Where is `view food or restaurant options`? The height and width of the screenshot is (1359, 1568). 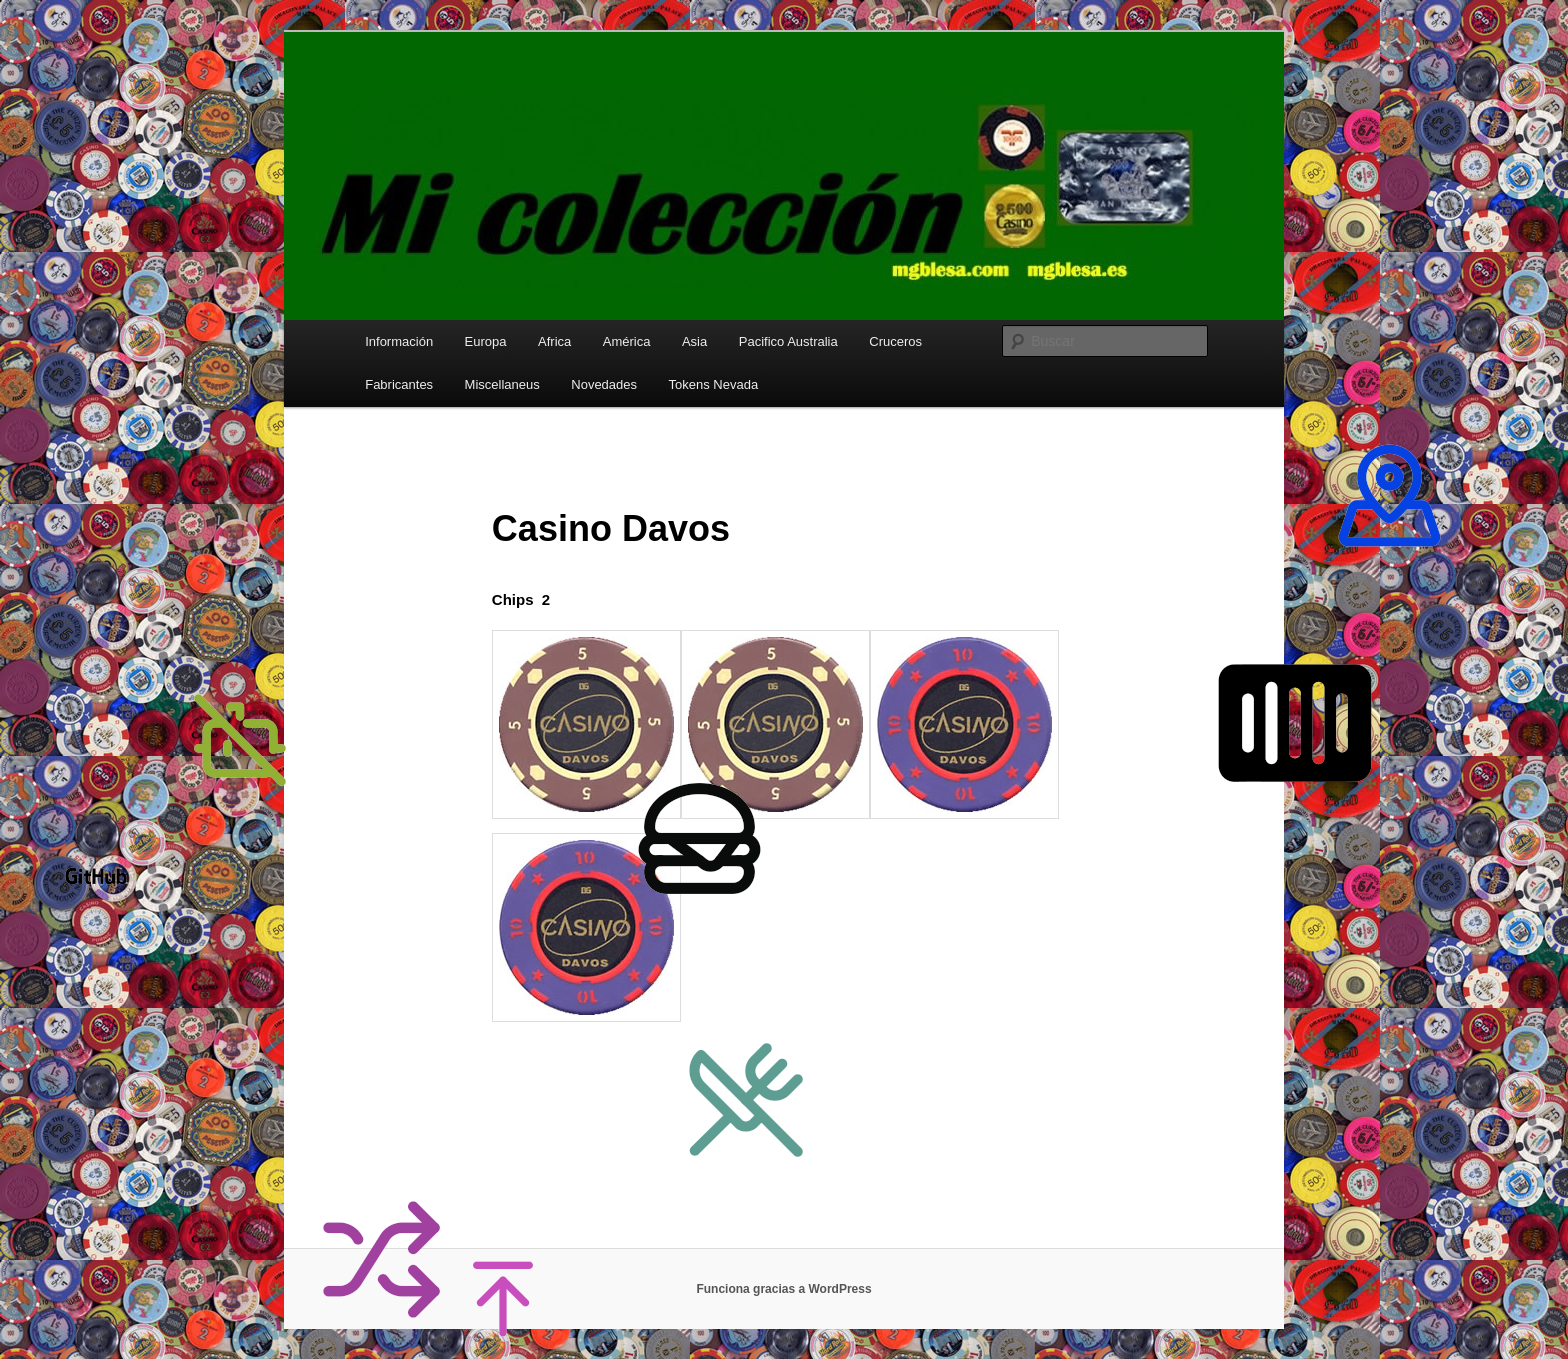 view food or restaurant options is located at coordinates (699, 838).